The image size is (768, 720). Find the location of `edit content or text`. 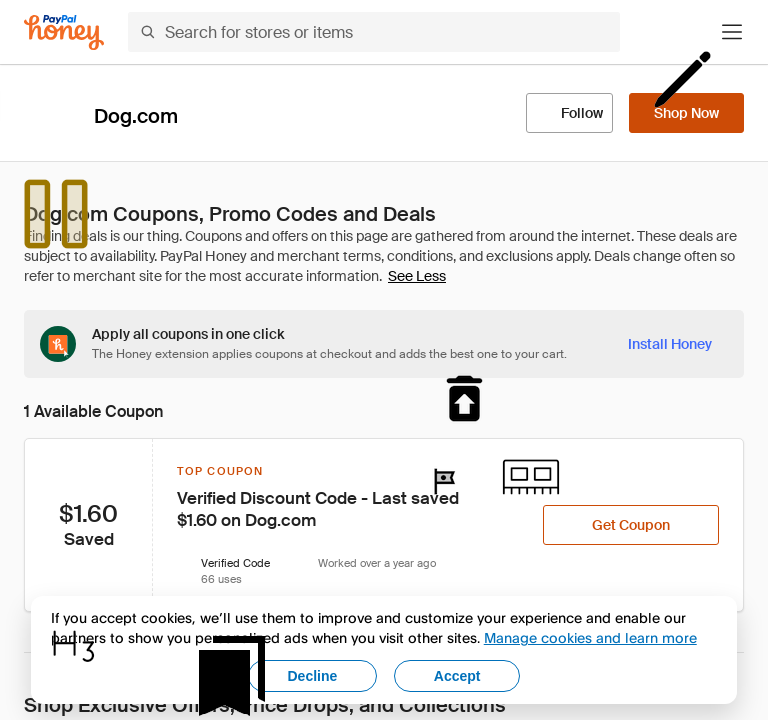

edit content or text is located at coordinates (682, 79).